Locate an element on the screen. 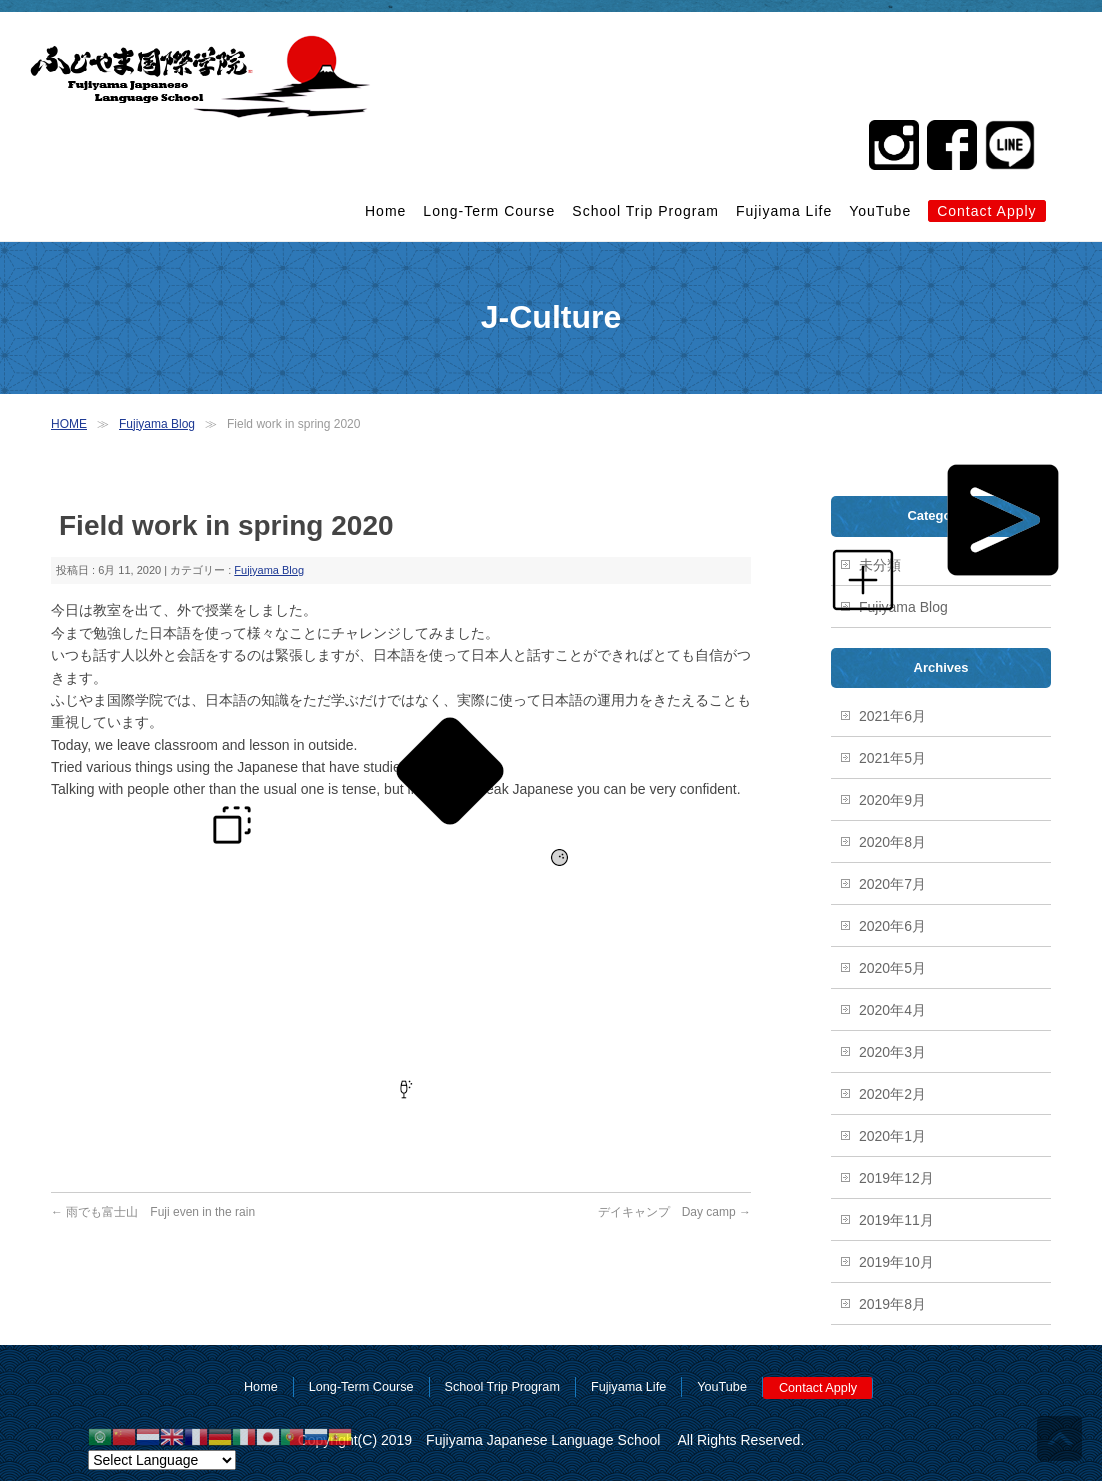 This screenshot has width=1102, height=1481. indicates premium or pro membership status is located at coordinates (450, 771).